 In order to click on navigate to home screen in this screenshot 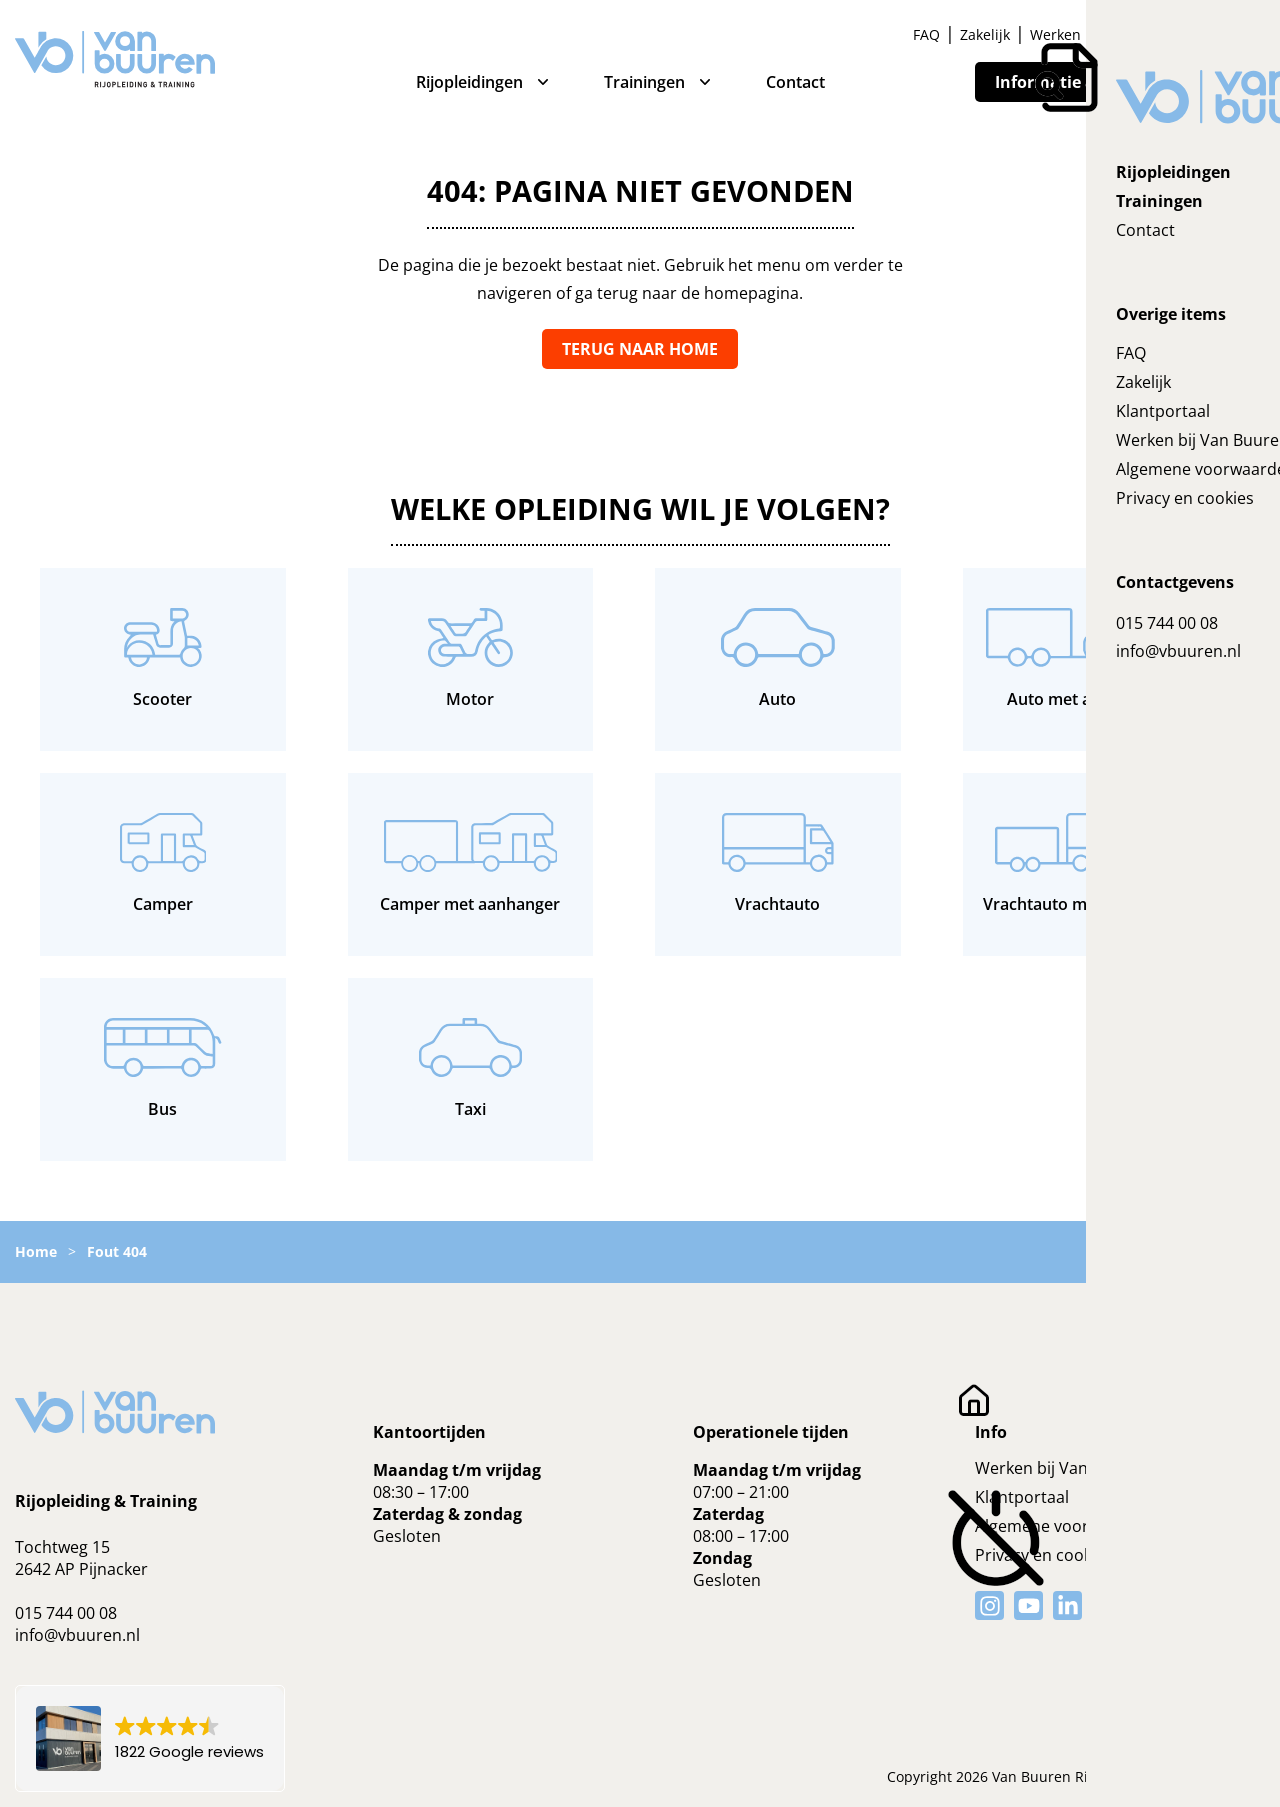, I will do `click(974, 1401)`.